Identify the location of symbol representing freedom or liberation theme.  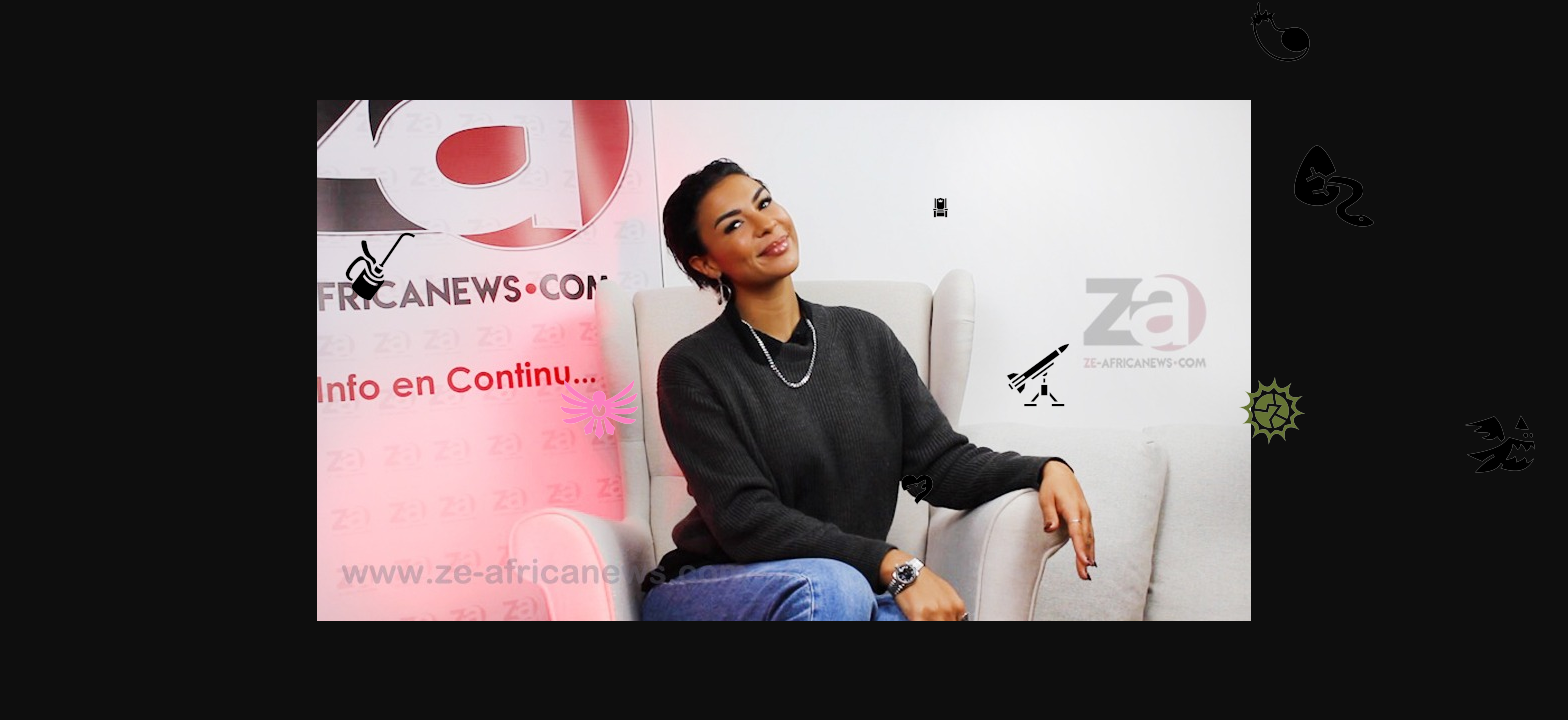
(599, 410).